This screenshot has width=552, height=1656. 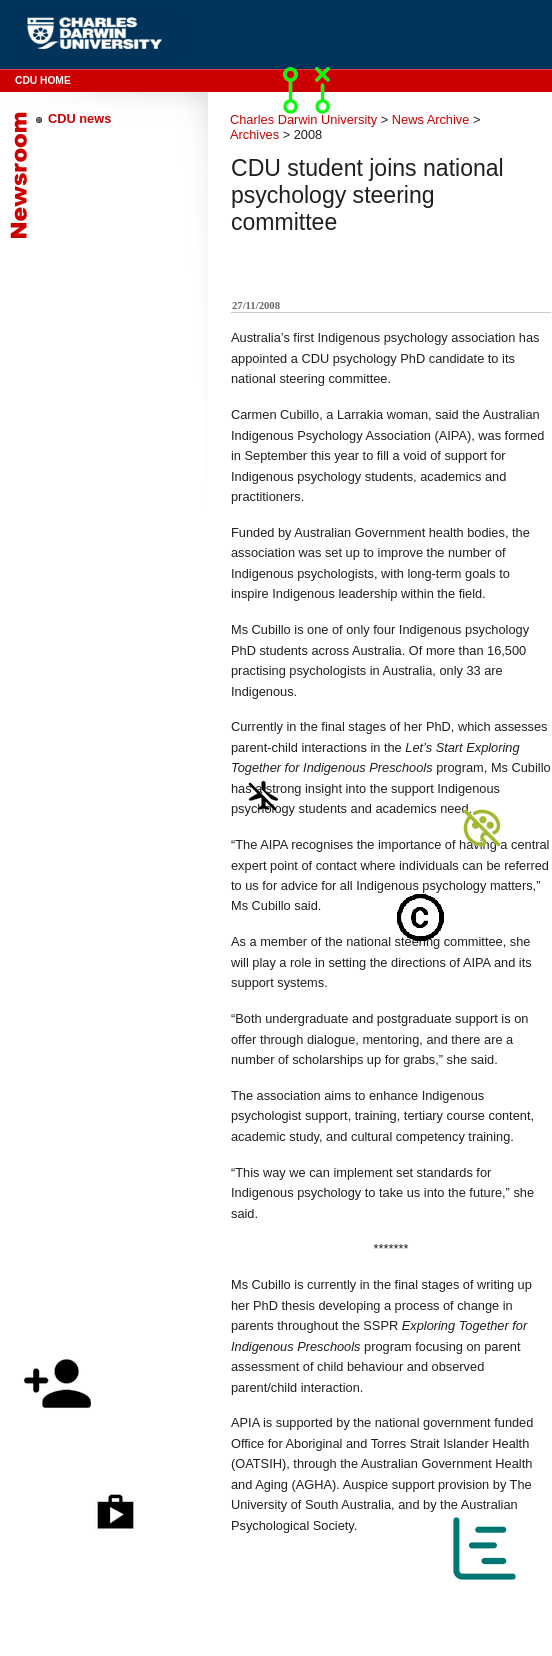 I want to click on add a new contact, so click(x=57, y=1383).